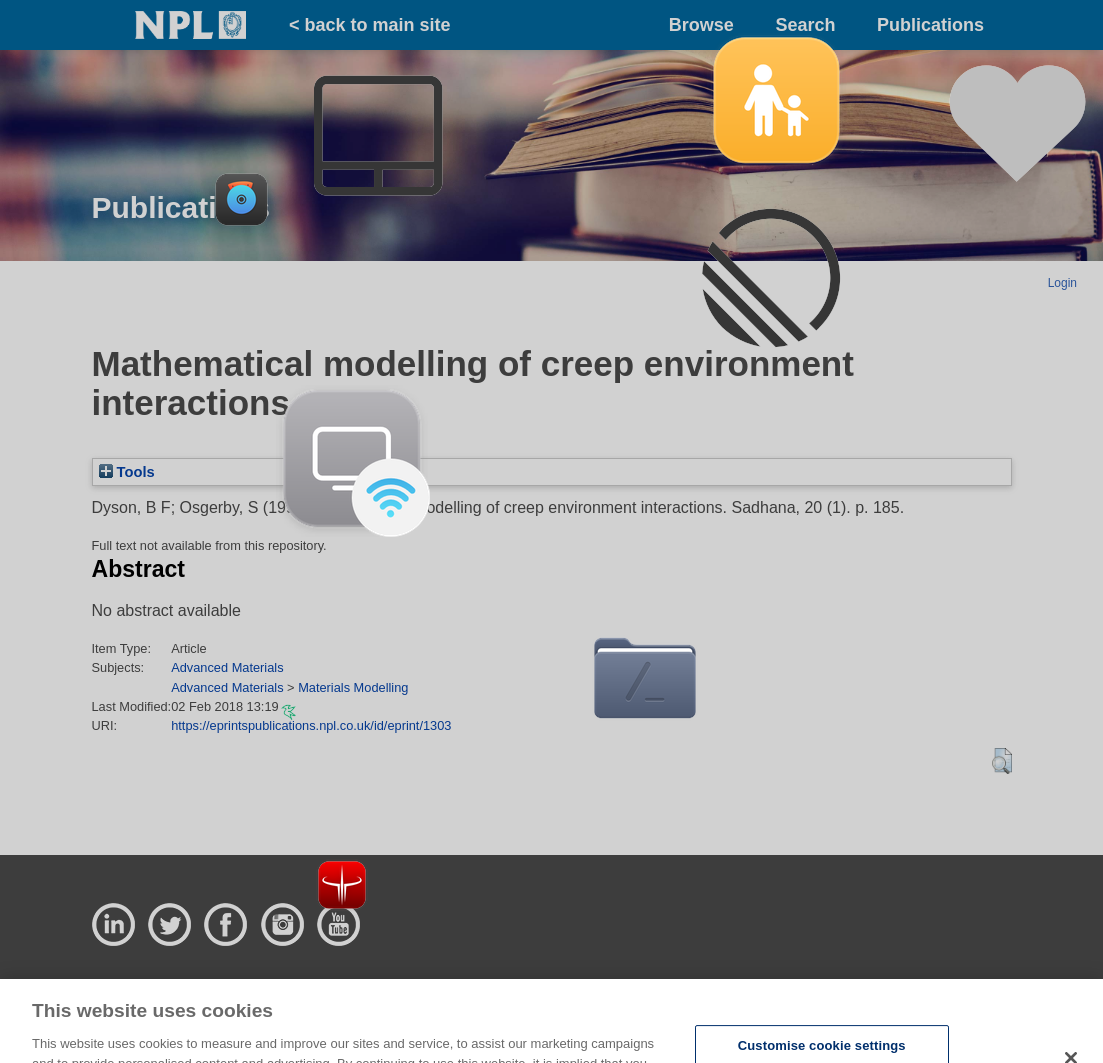 The image size is (1103, 1063). Describe the element at coordinates (776, 102) in the screenshot. I see `access parental controls settings` at that location.